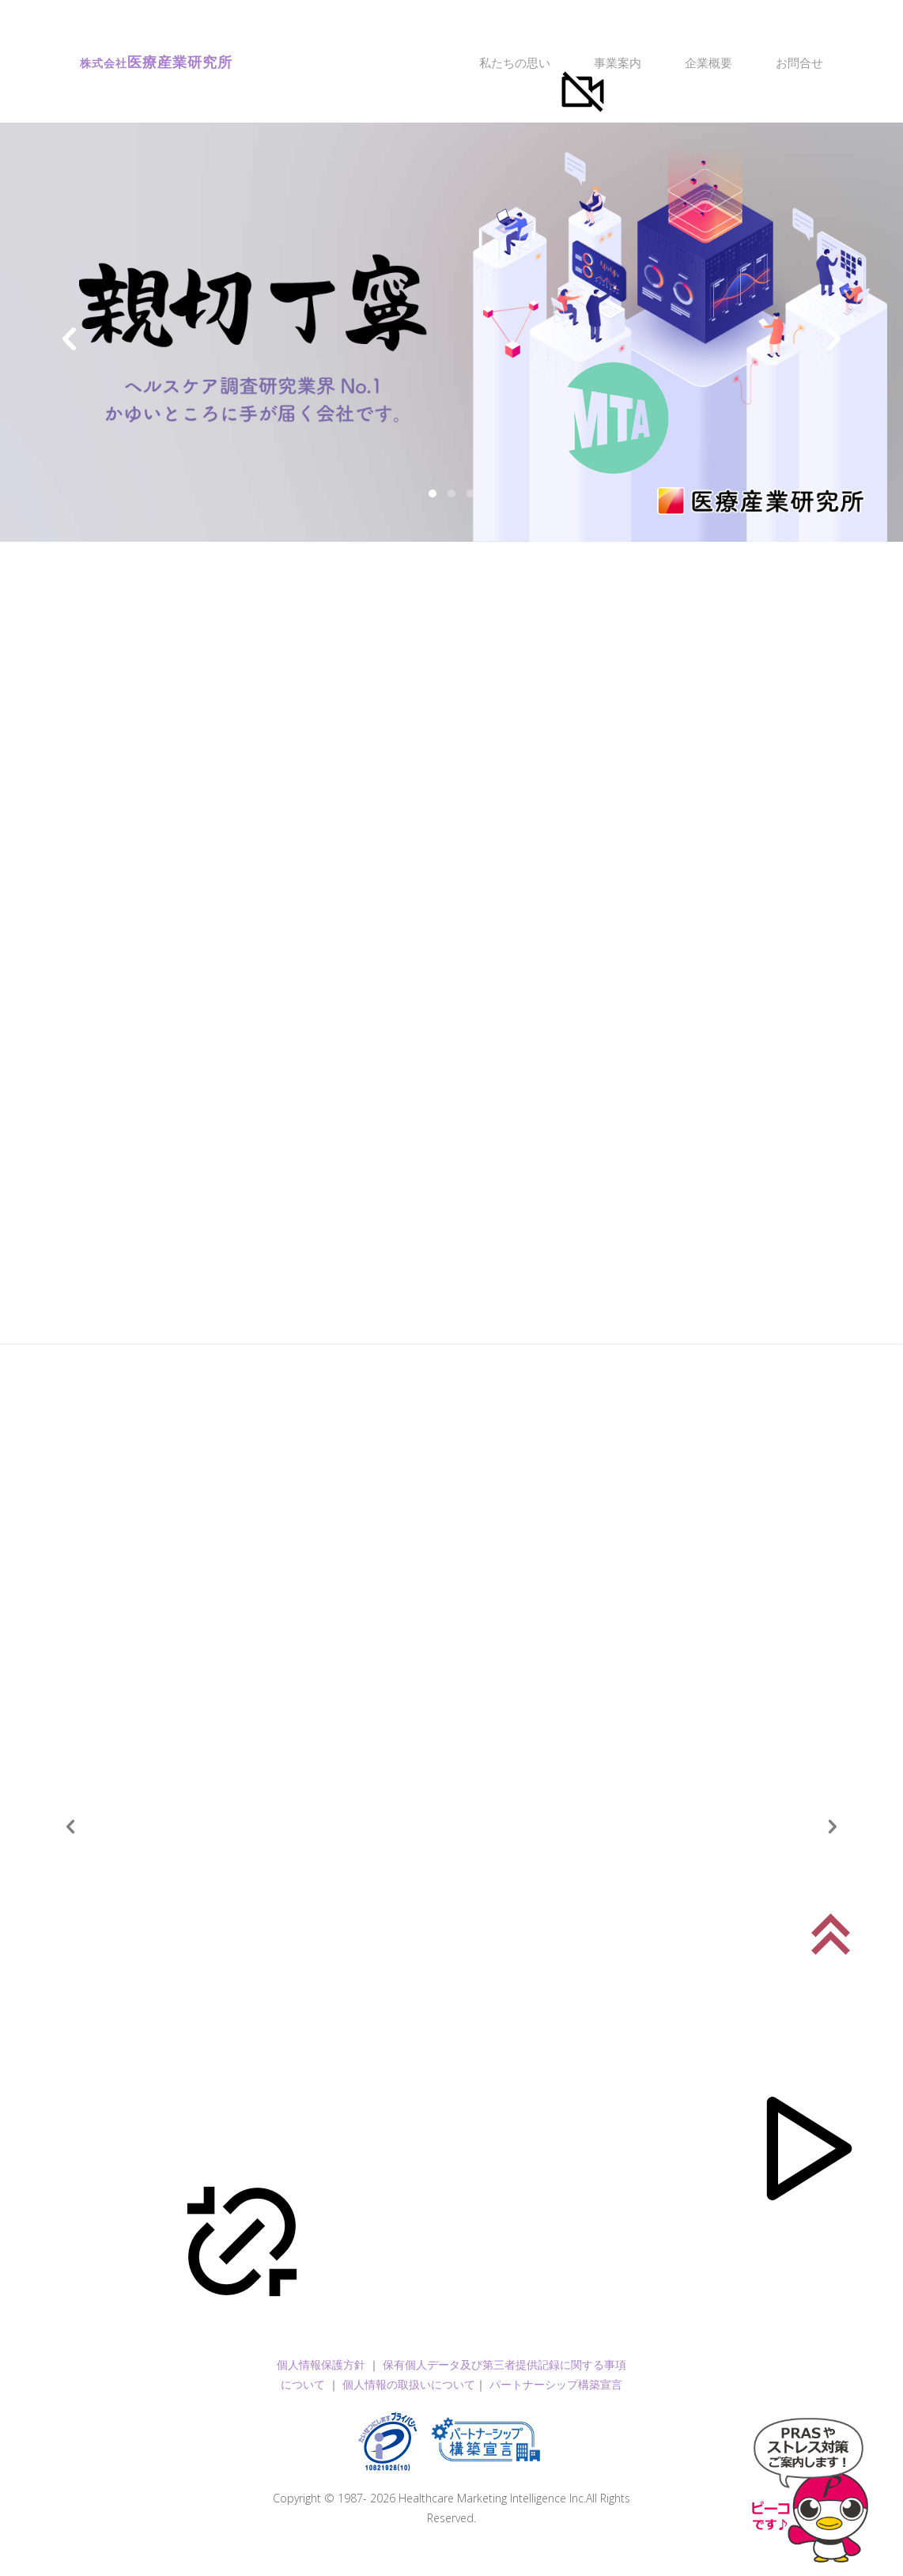  What do you see at coordinates (800, 2148) in the screenshot?
I see `play media content` at bounding box center [800, 2148].